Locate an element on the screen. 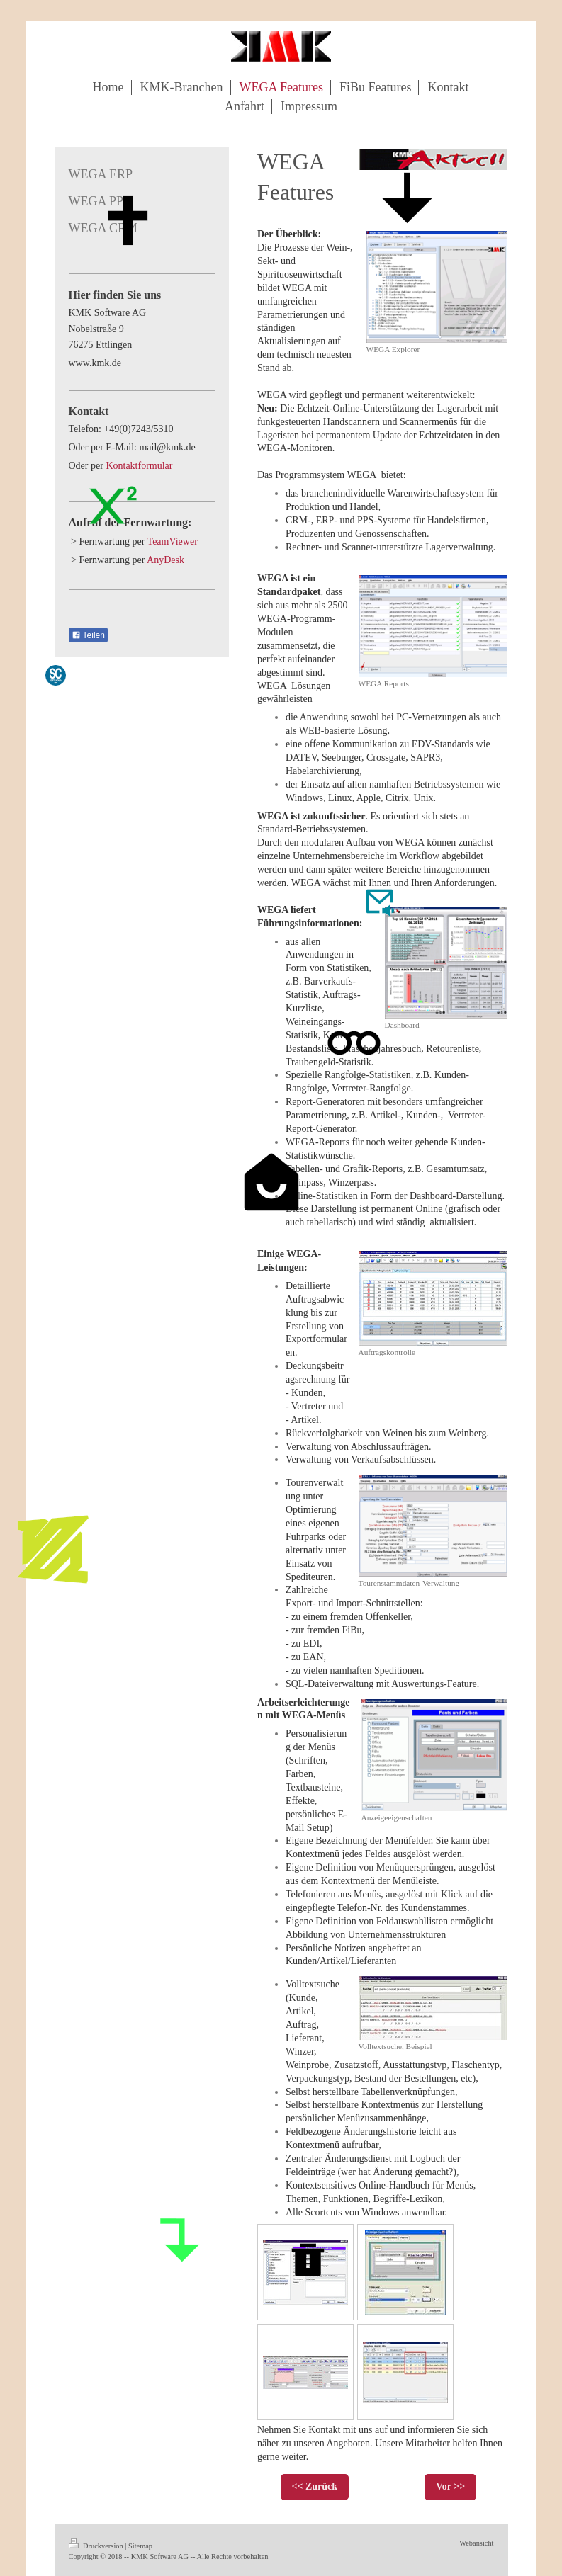 Image resolution: width=562 pixels, height=2576 pixels. manage email notification sounds is located at coordinates (379, 901).